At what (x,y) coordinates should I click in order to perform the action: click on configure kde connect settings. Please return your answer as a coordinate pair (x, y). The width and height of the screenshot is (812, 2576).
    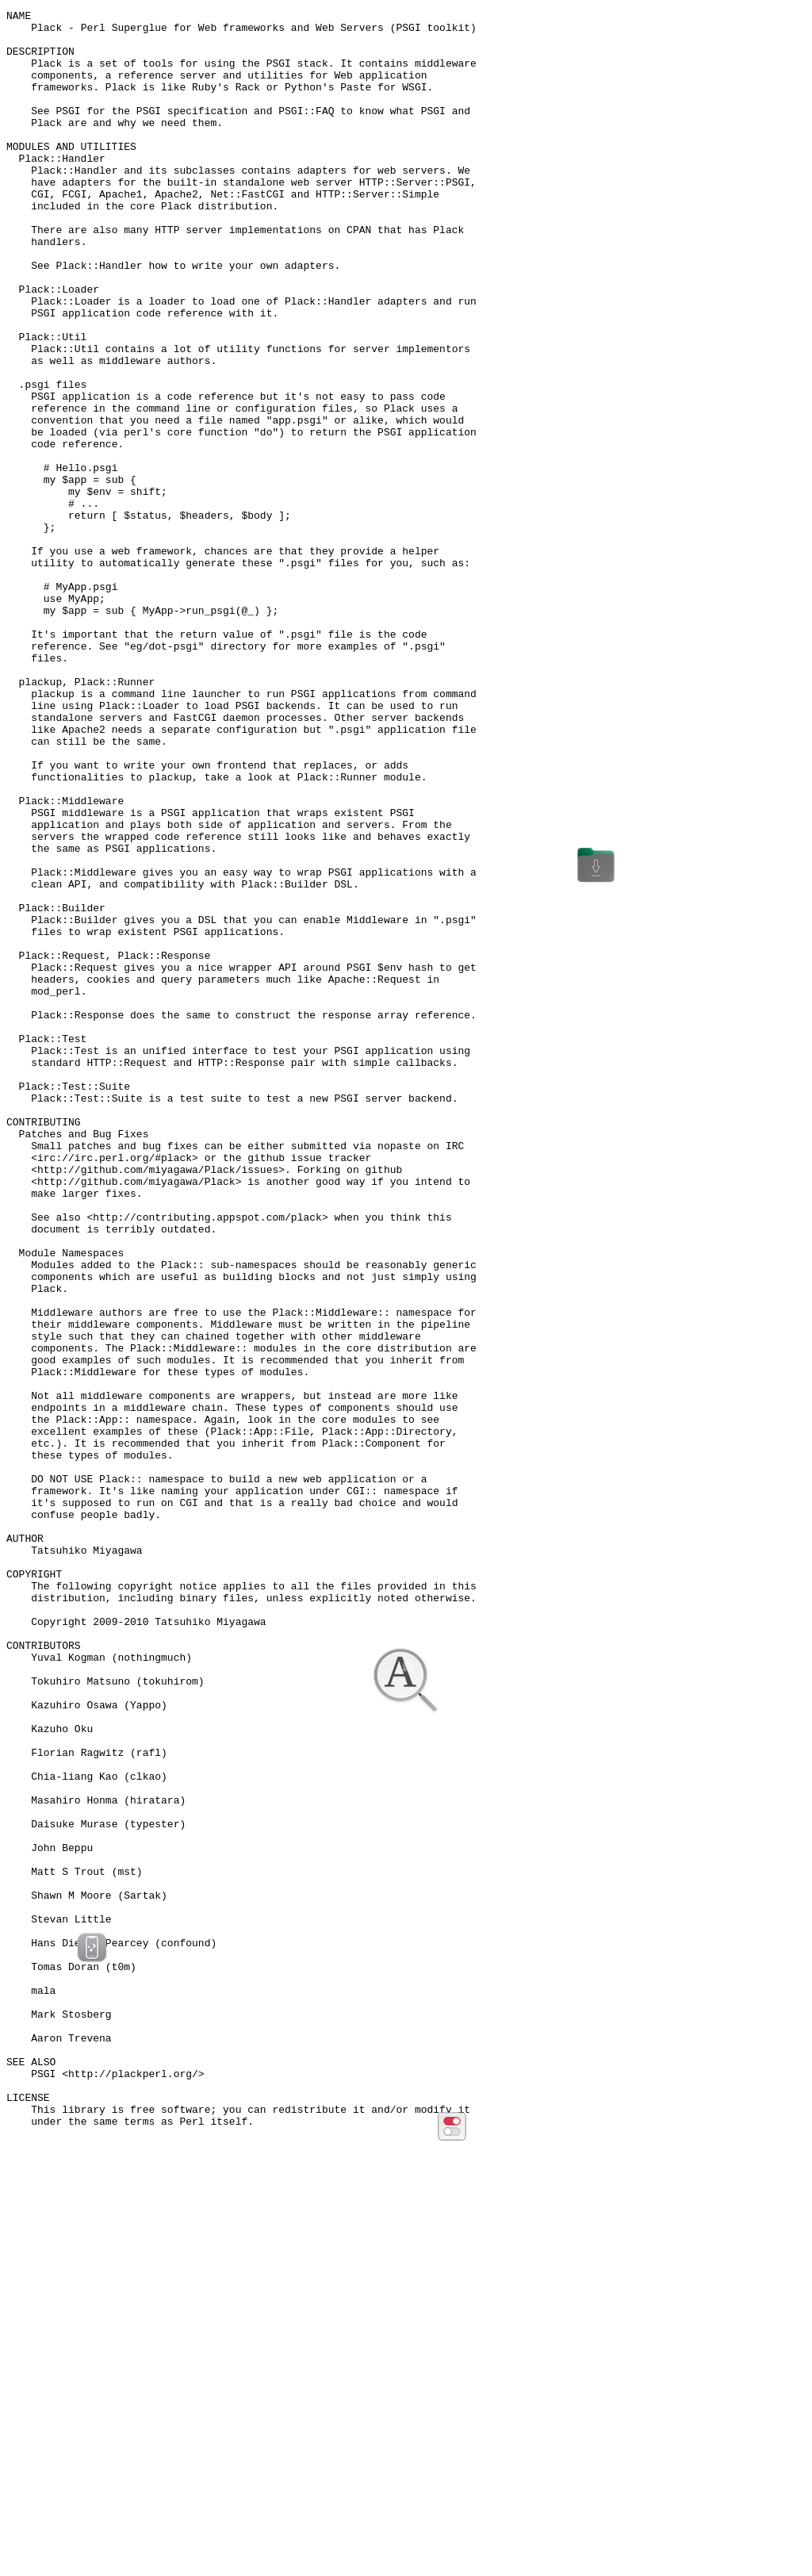
    Looking at the image, I should click on (92, 1948).